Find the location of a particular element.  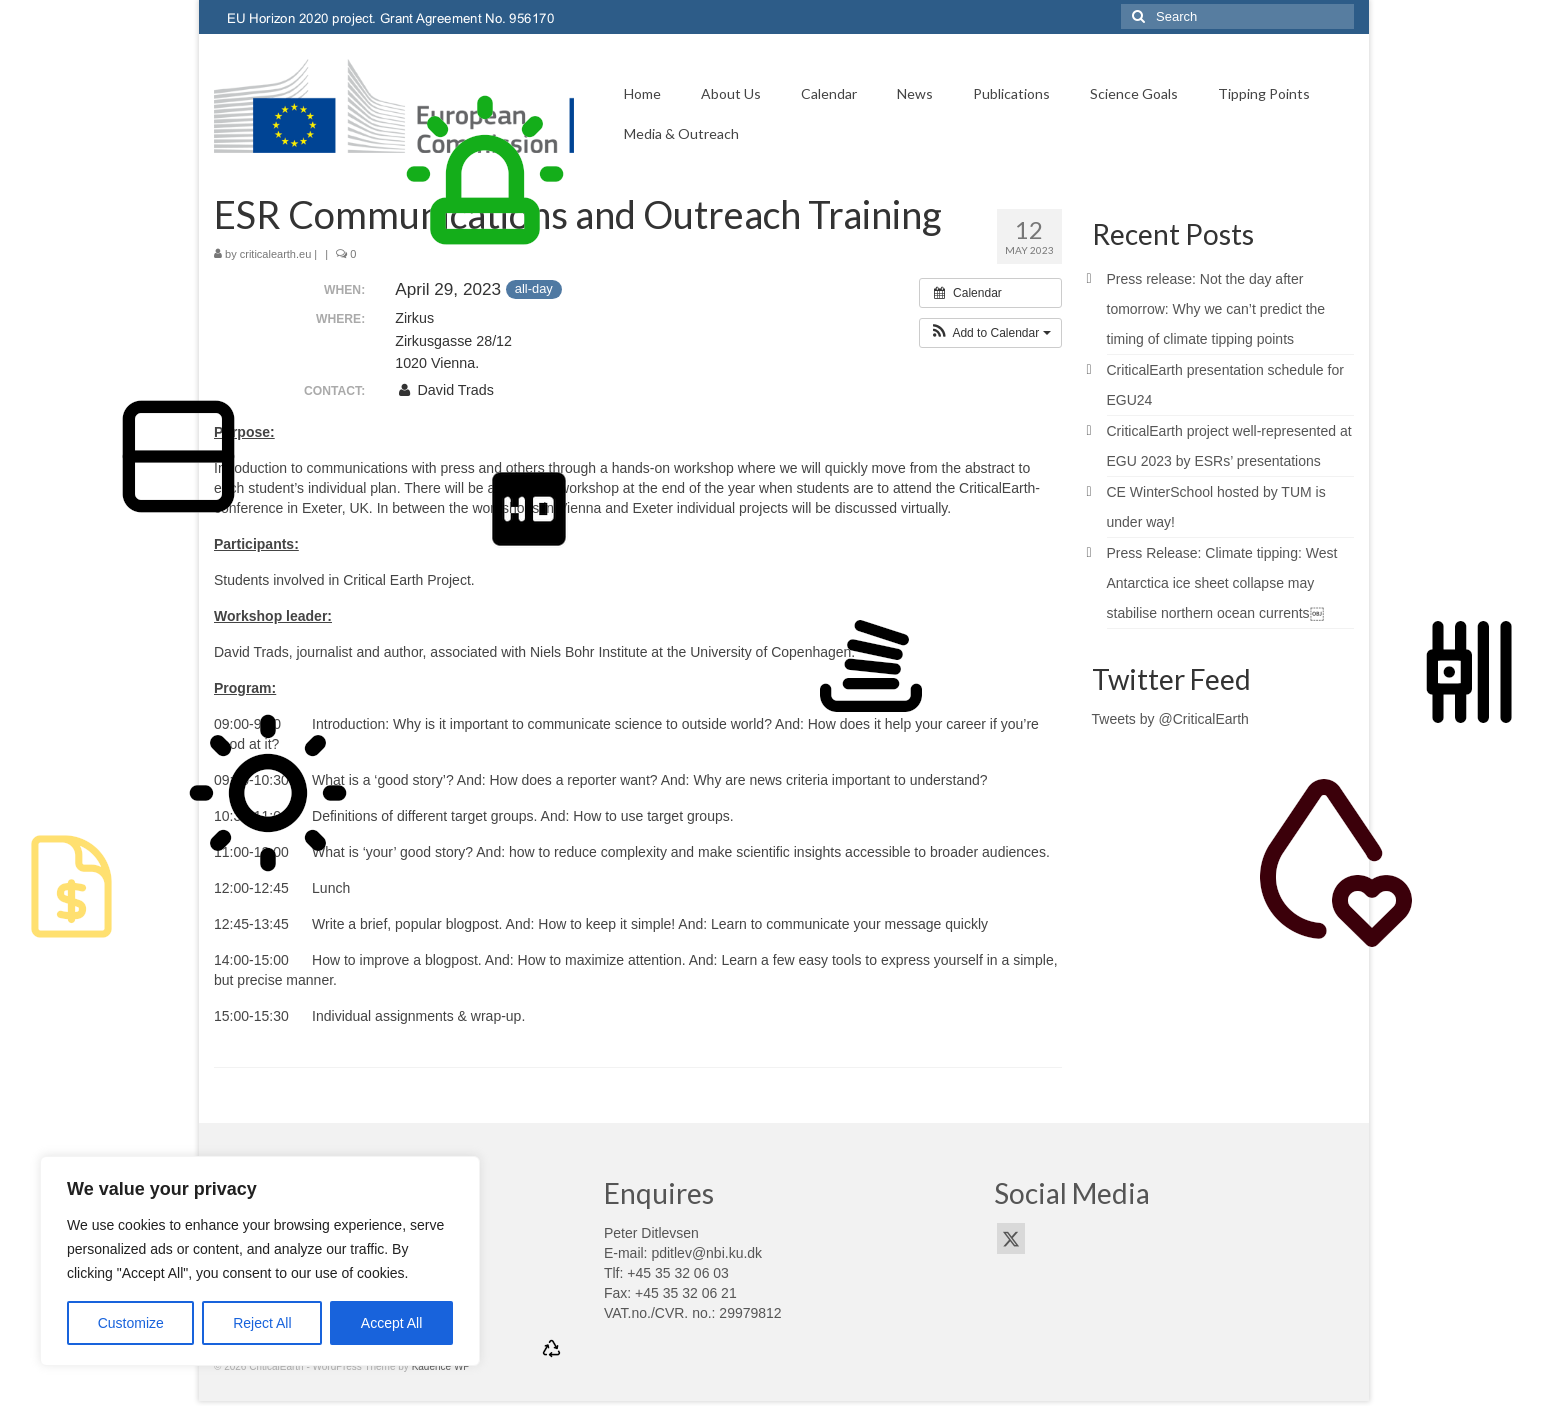

switch to light mode is located at coordinates (268, 793).